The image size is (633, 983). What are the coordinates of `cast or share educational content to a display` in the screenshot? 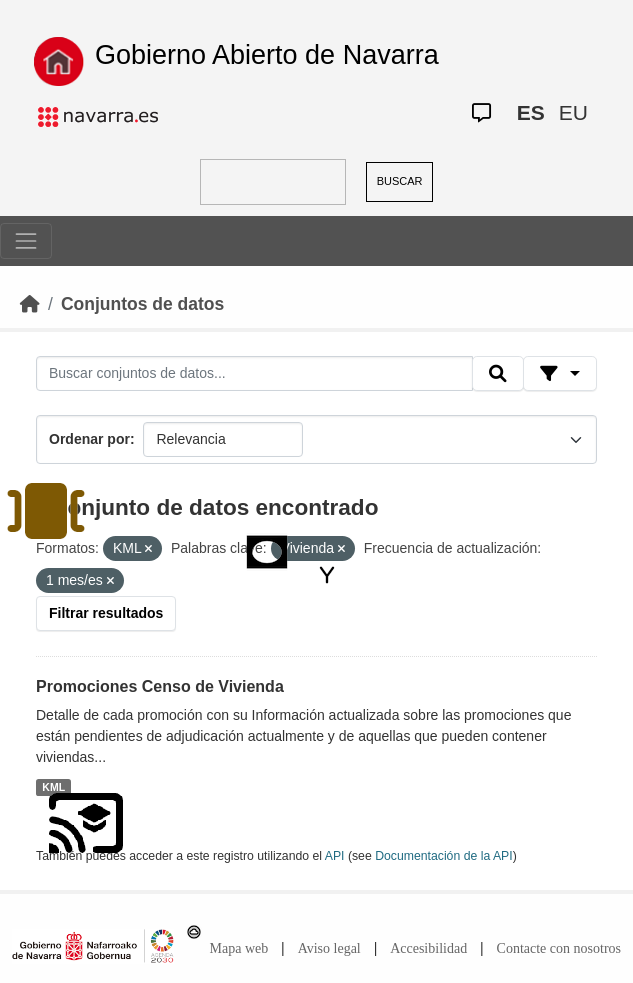 It's located at (86, 823).